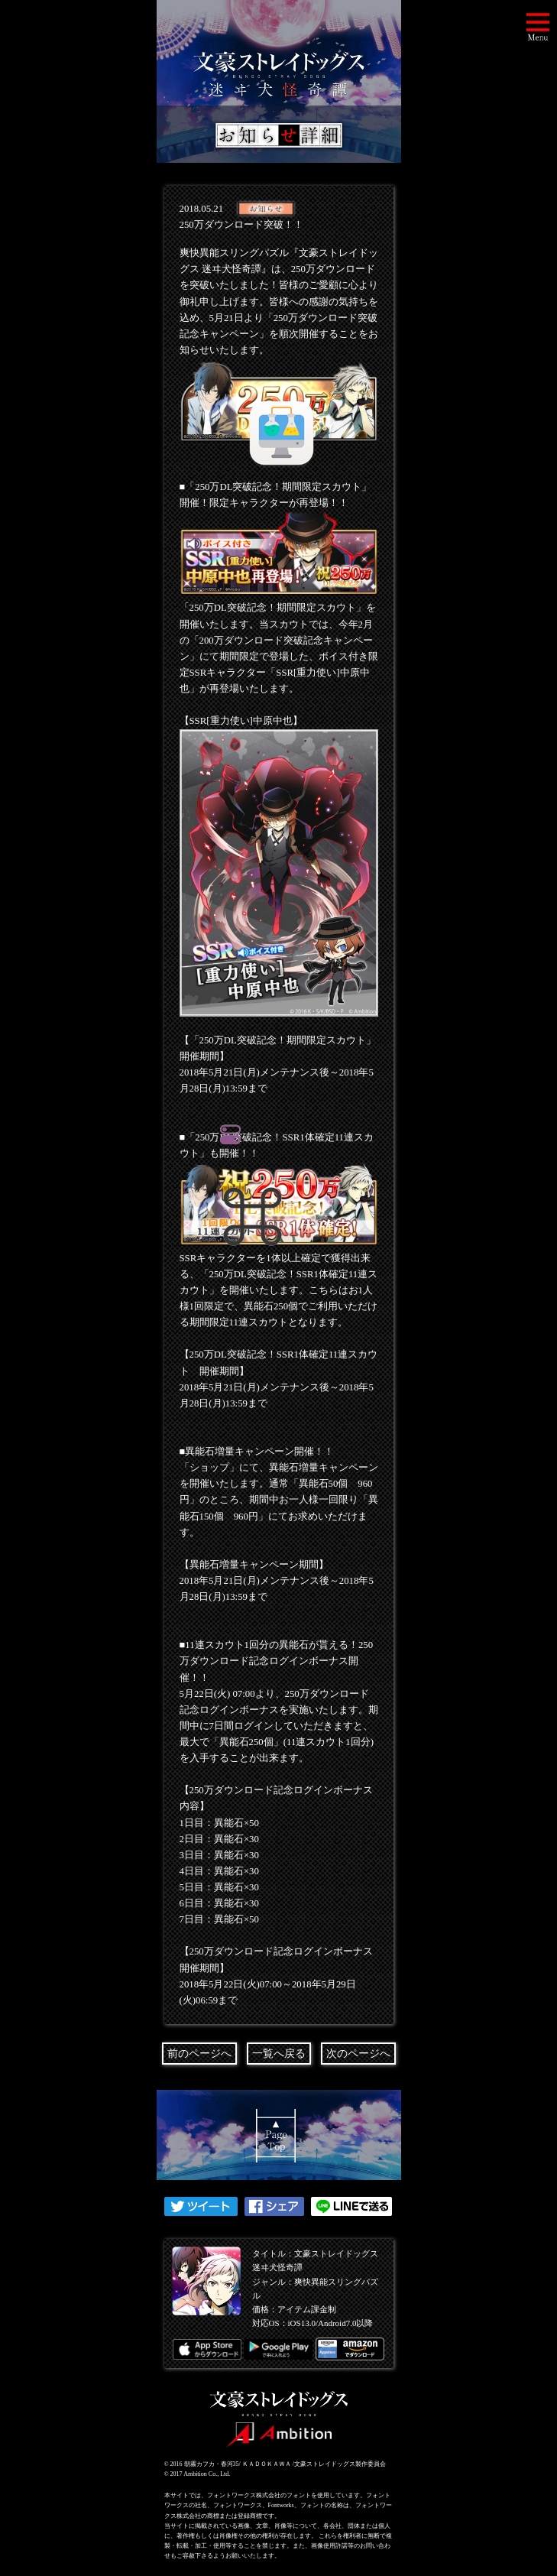 The height and width of the screenshot is (2576, 557). Describe the element at coordinates (230, 1134) in the screenshot. I see `access system tweaks and customization settings` at that location.